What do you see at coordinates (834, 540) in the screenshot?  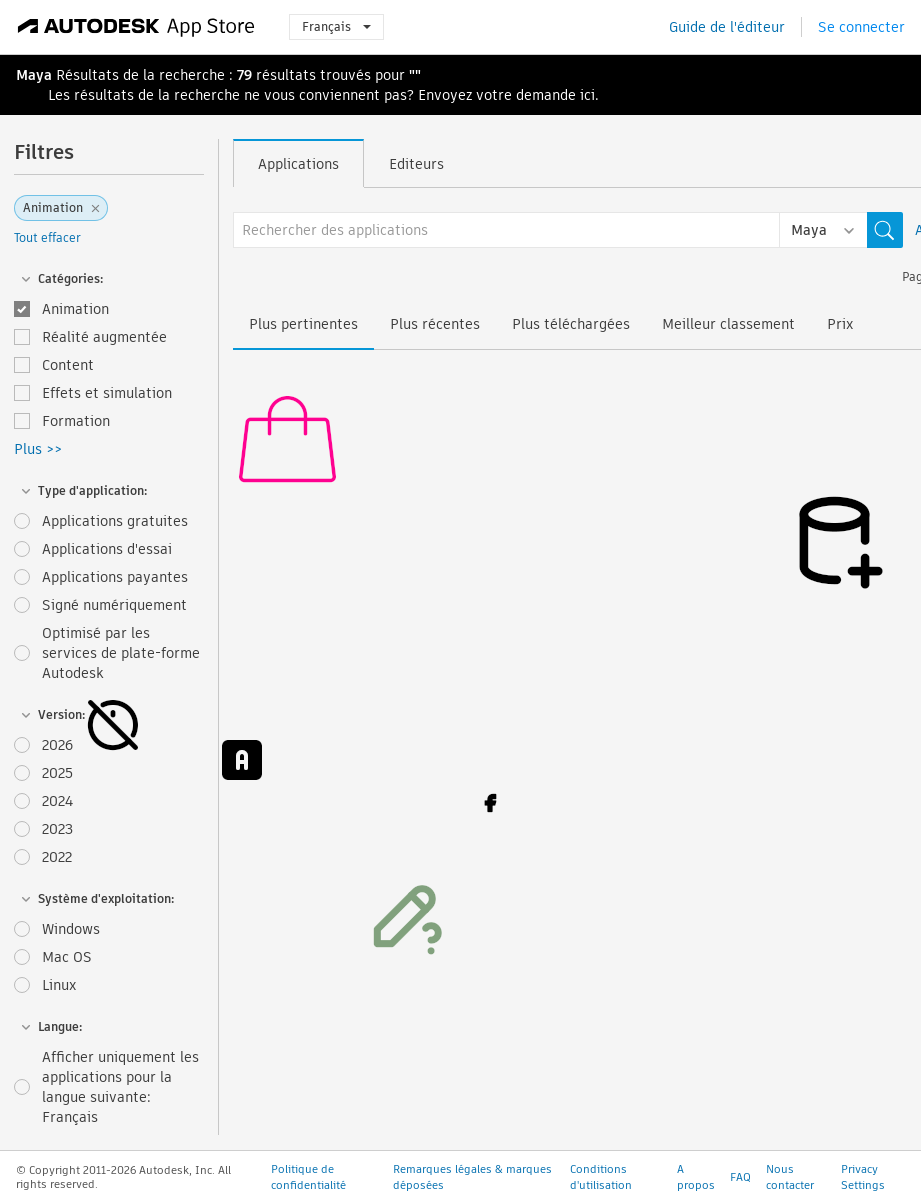 I see `add a new database or storage container` at bounding box center [834, 540].